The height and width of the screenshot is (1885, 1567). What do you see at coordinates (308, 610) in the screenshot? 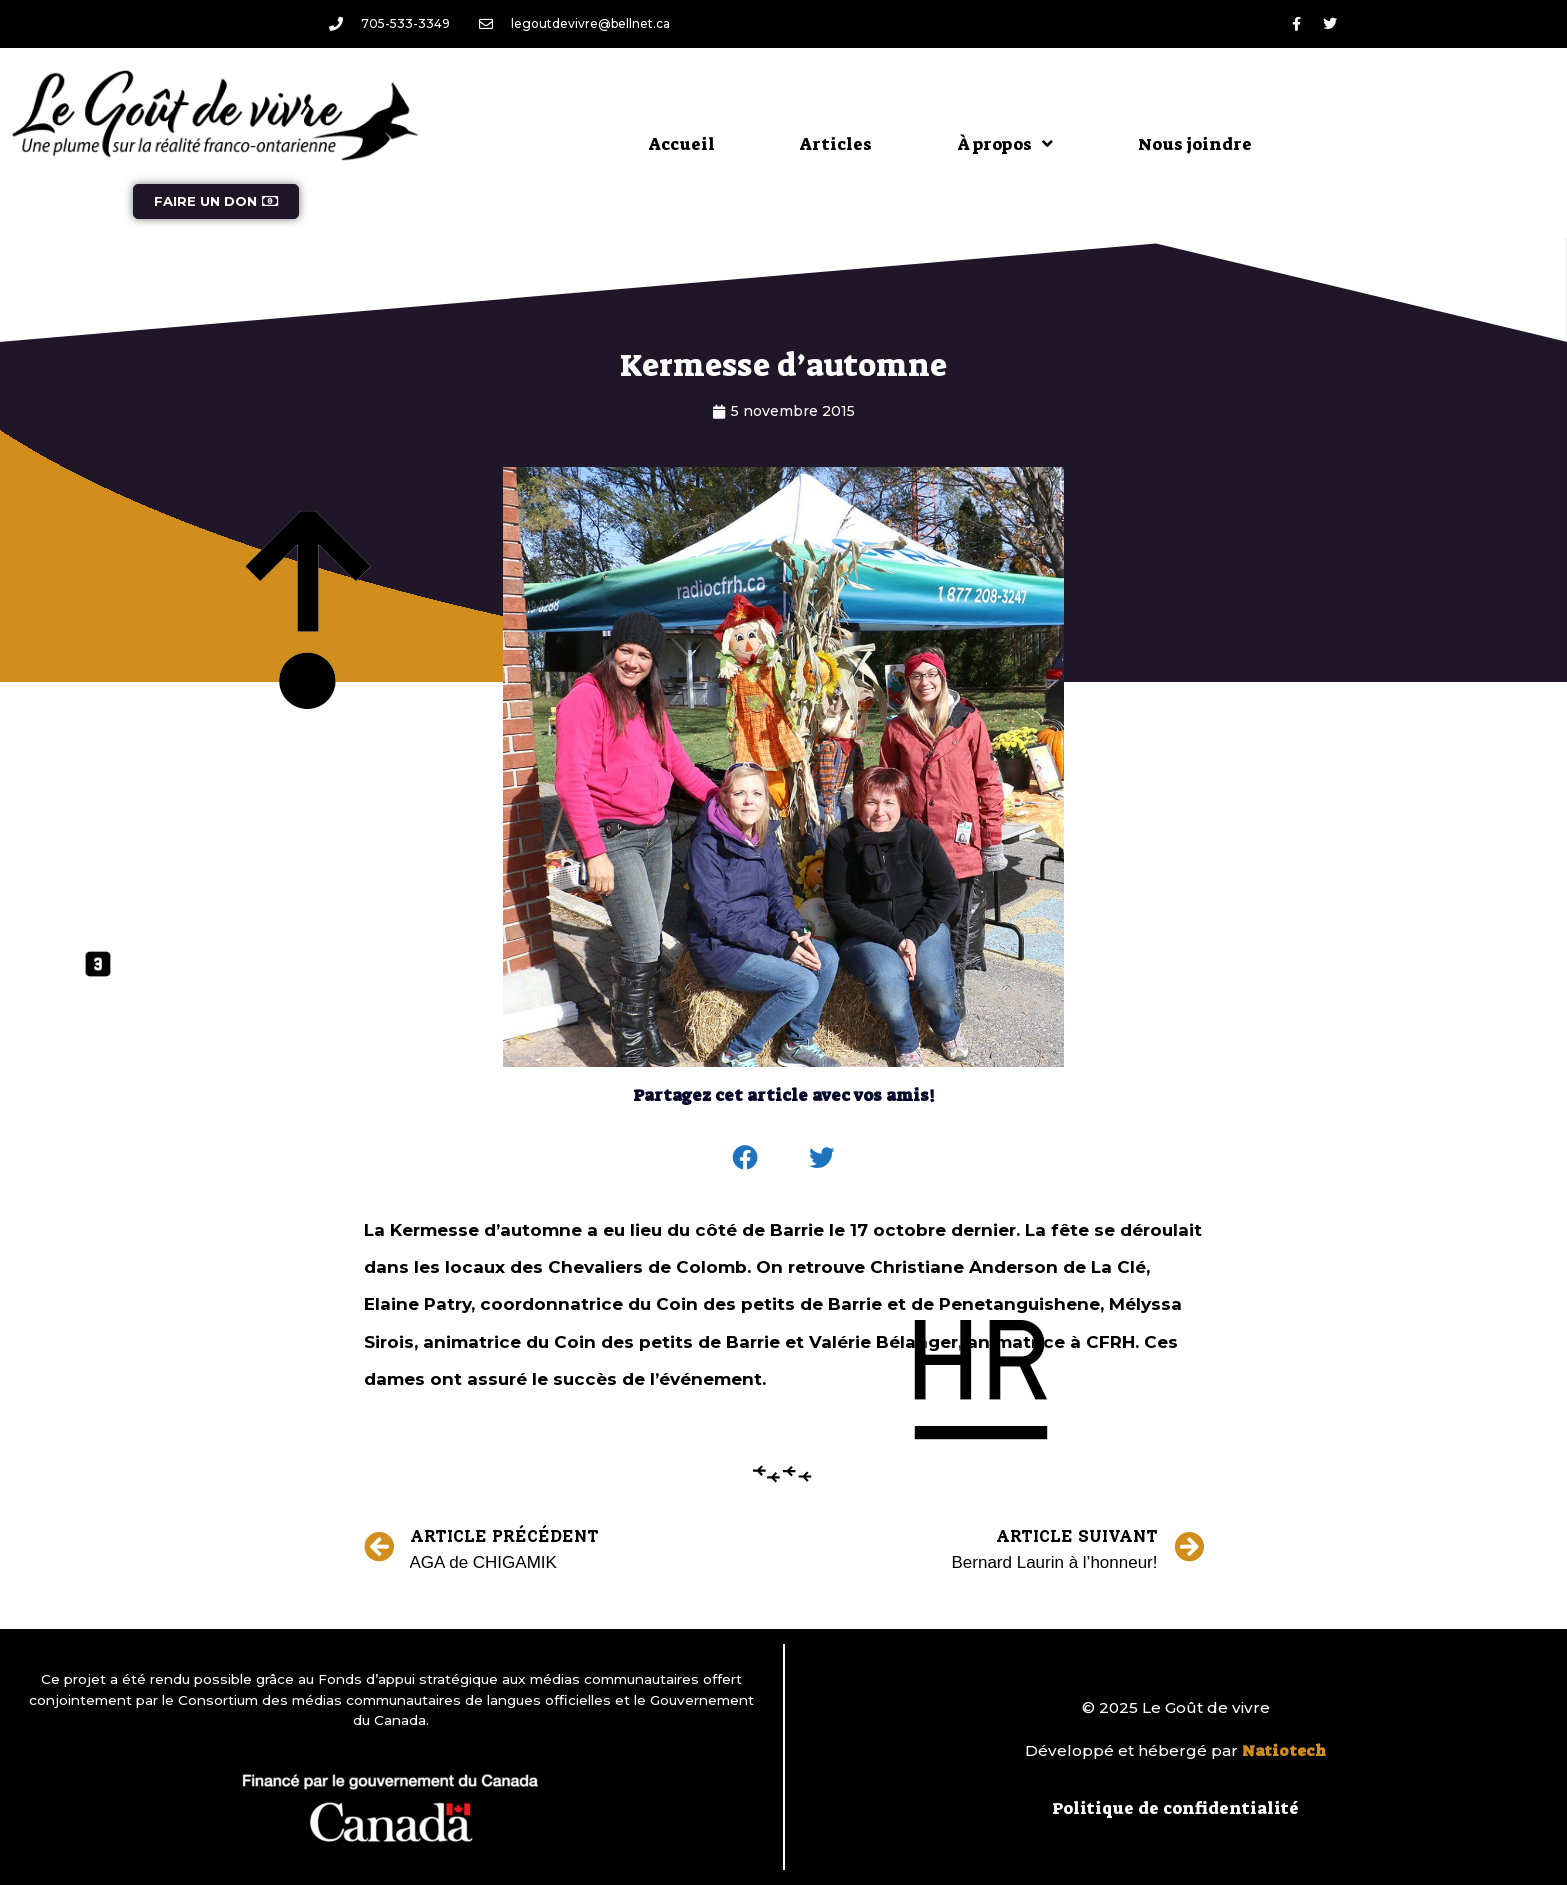
I see `step out of the current function during debugging` at bounding box center [308, 610].